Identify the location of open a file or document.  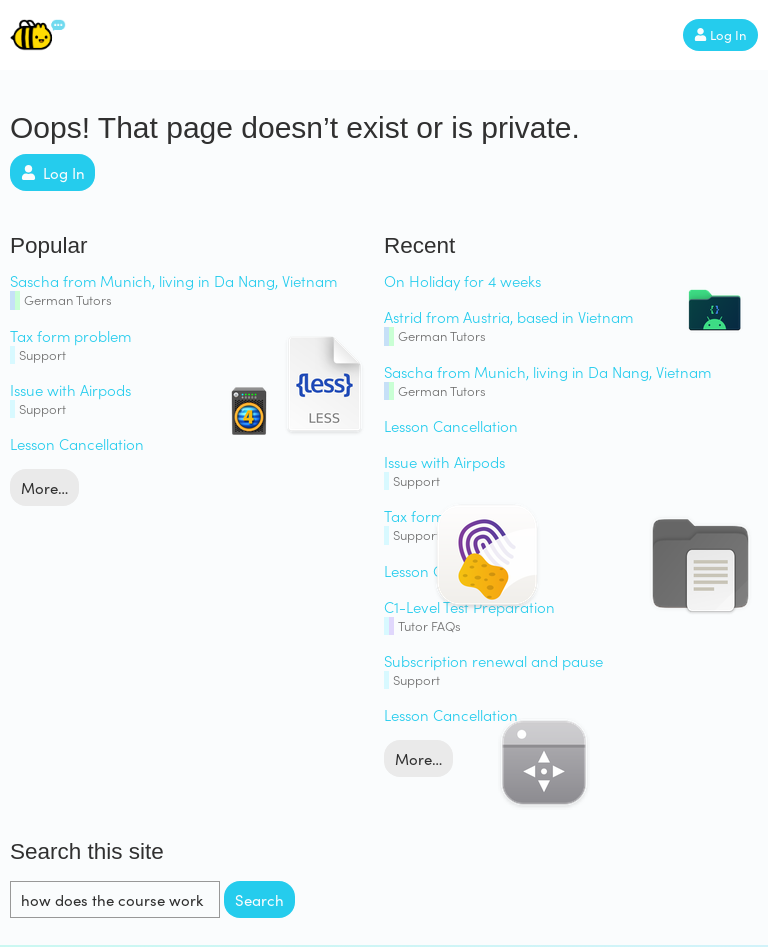
(700, 563).